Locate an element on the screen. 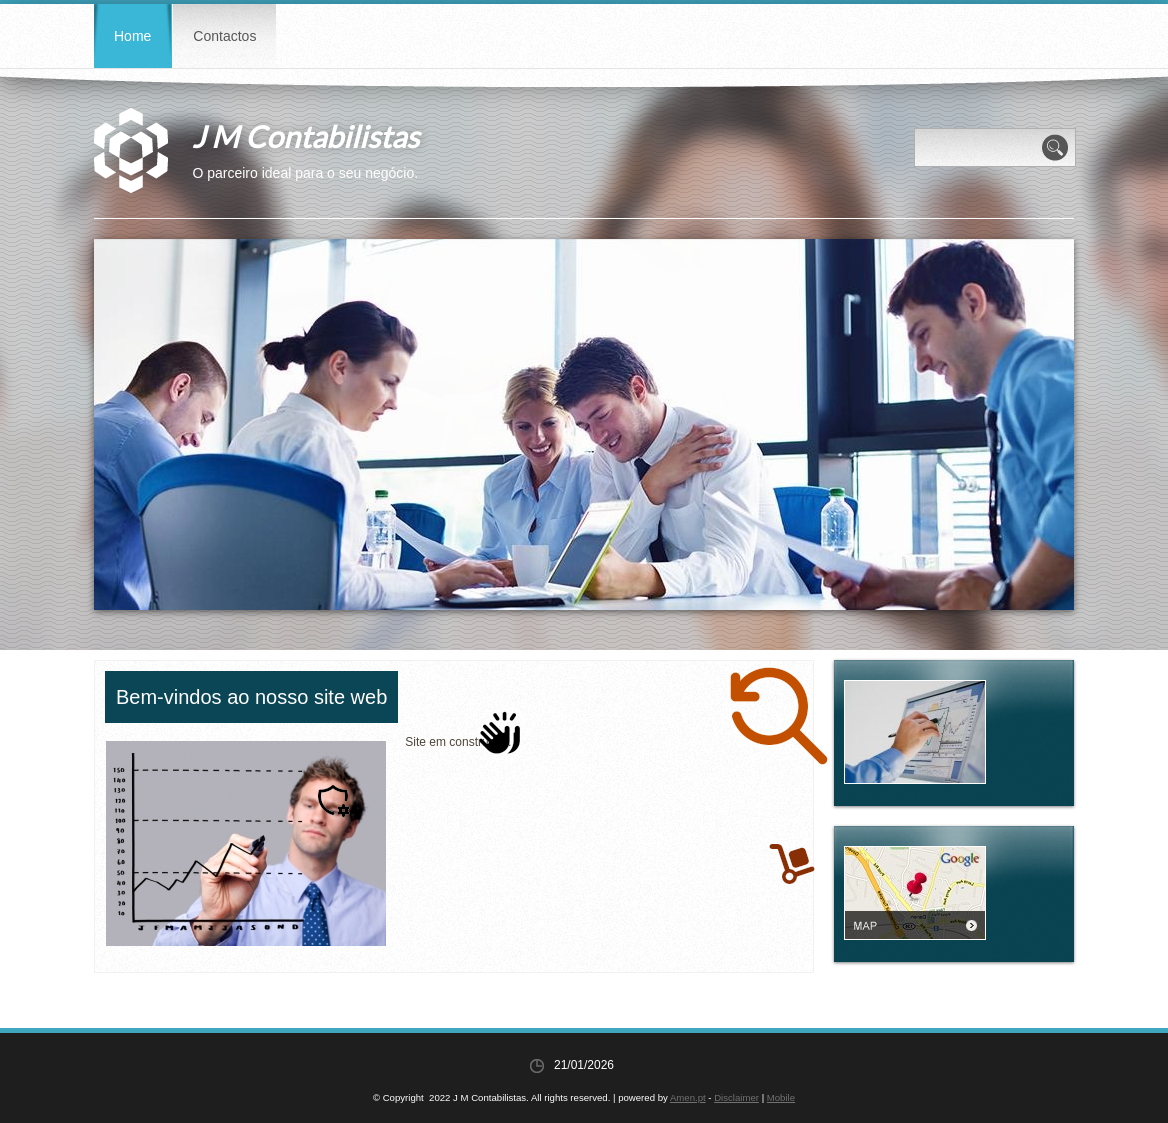 The image size is (1168, 1123). applaud or react with appreciation is located at coordinates (499, 733).